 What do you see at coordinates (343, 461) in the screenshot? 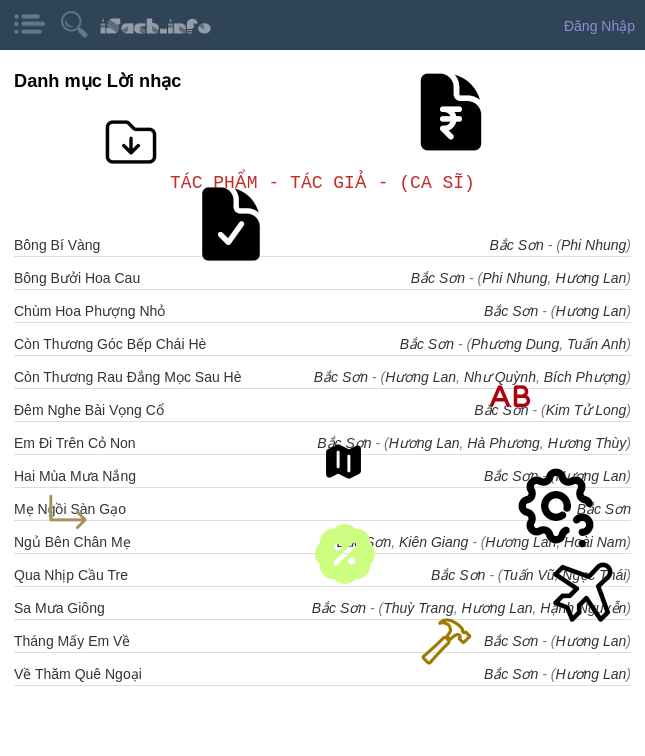
I see `view map or navigation` at bounding box center [343, 461].